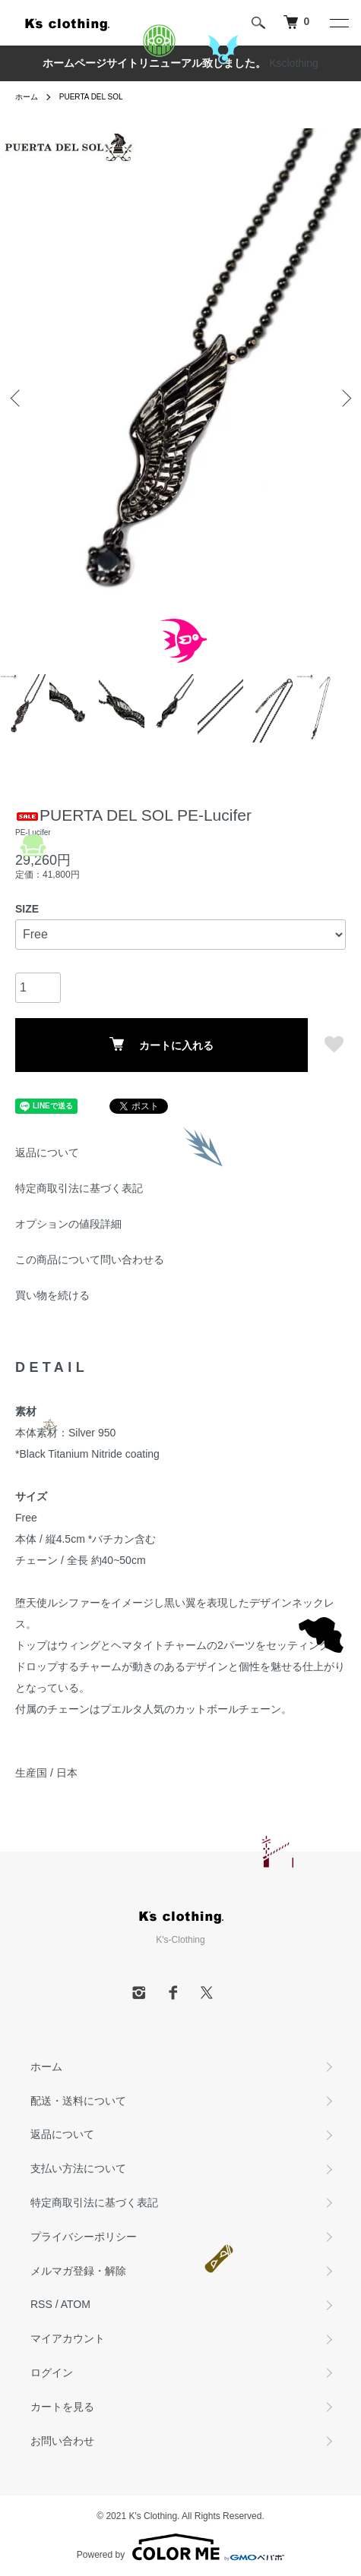  I want to click on select Belgium as country or region, so click(321, 1635).